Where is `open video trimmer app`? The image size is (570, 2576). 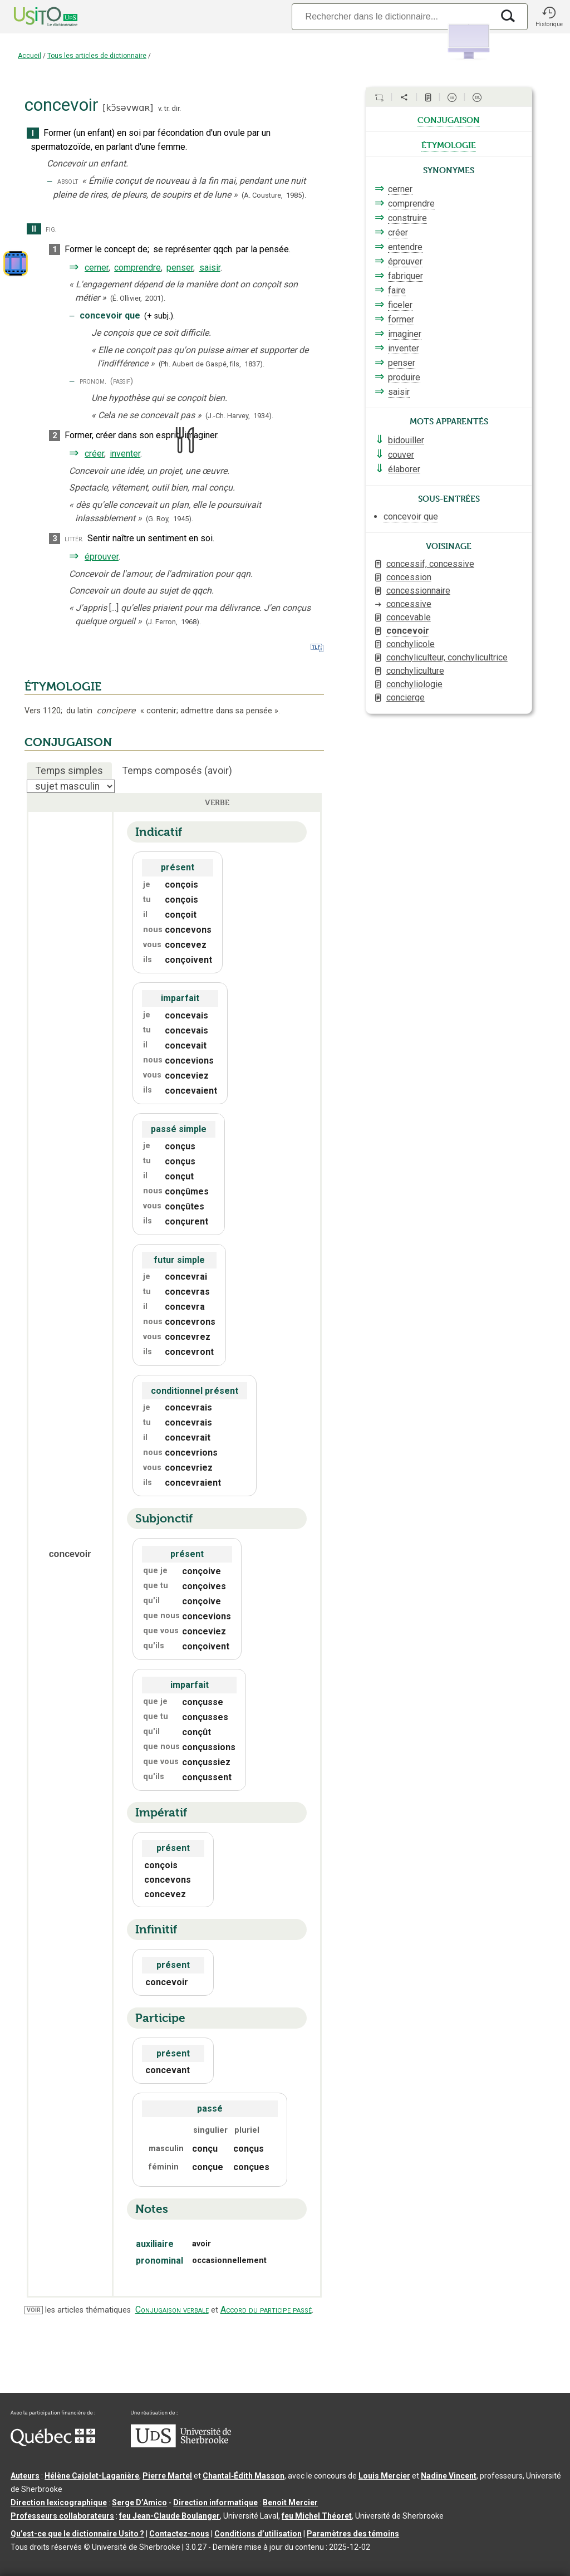
open video trimmer app is located at coordinates (16, 263).